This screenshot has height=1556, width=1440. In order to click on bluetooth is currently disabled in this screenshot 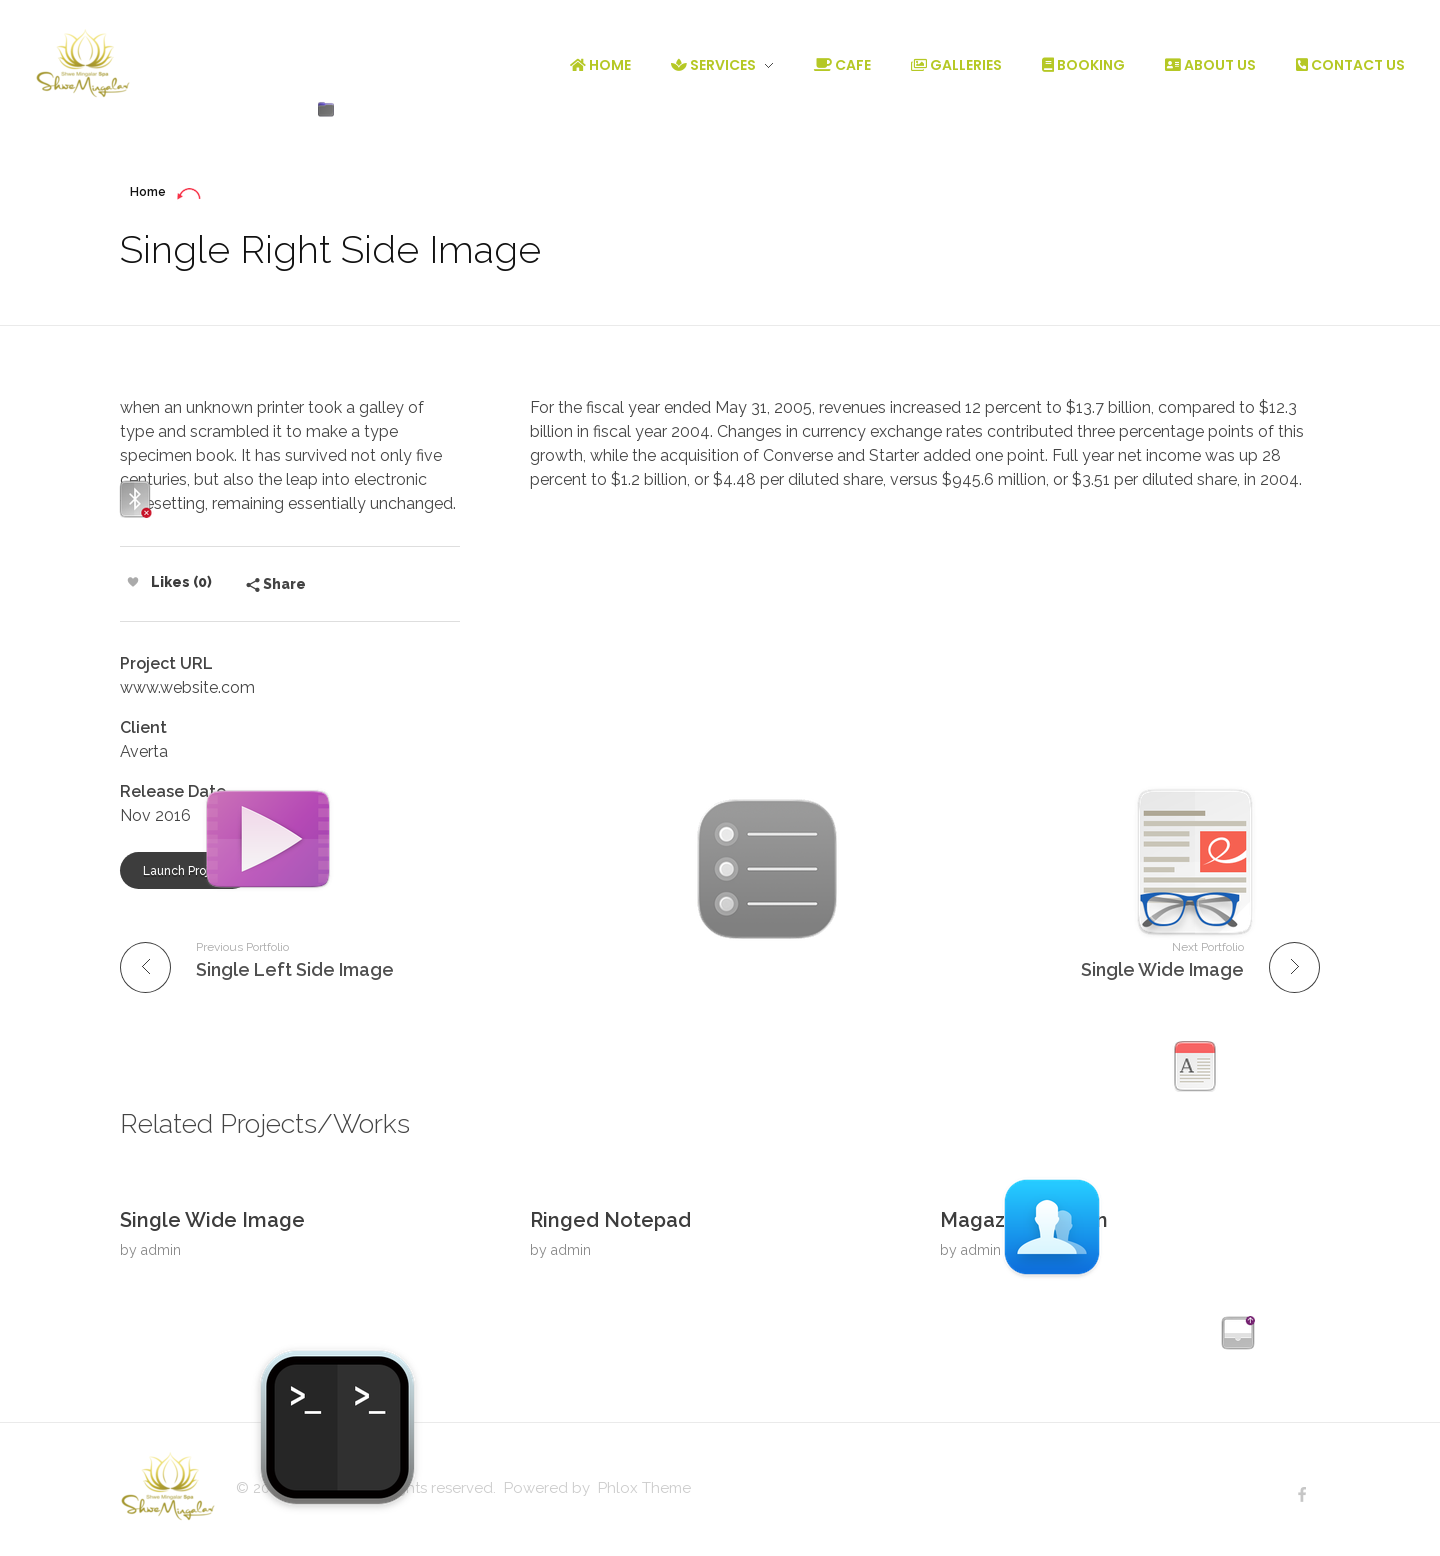, I will do `click(135, 499)`.